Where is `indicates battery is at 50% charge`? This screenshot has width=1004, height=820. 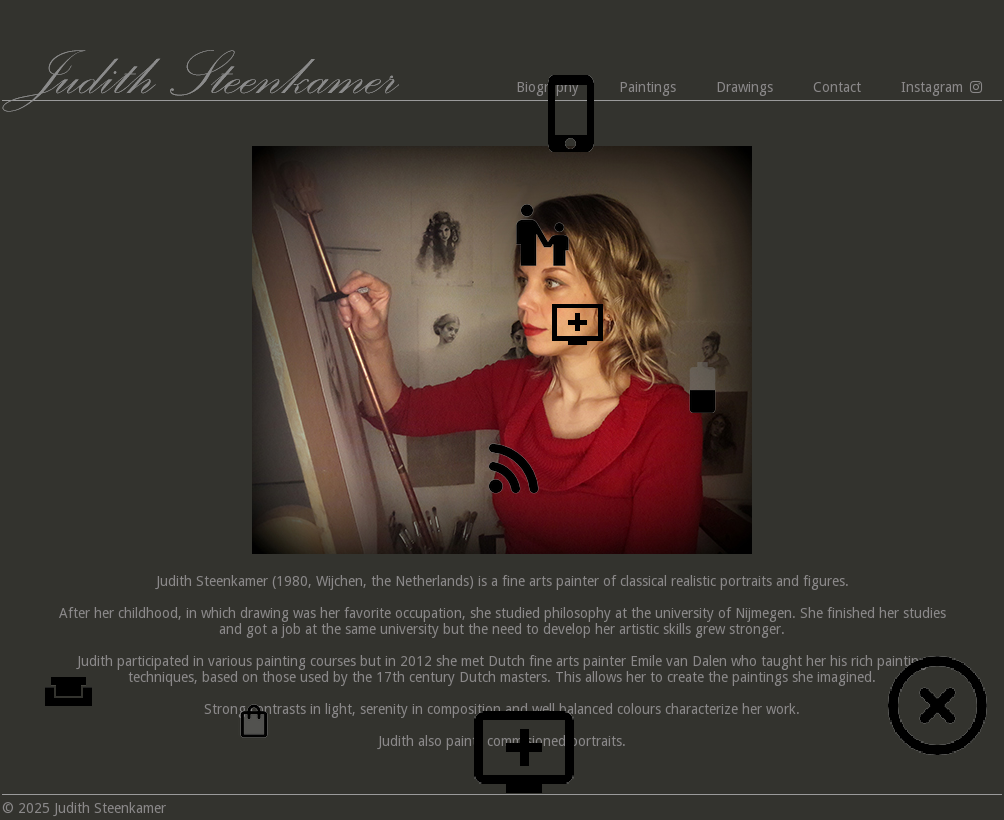
indicates battery is at 50% charge is located at coordinates (702, 387).